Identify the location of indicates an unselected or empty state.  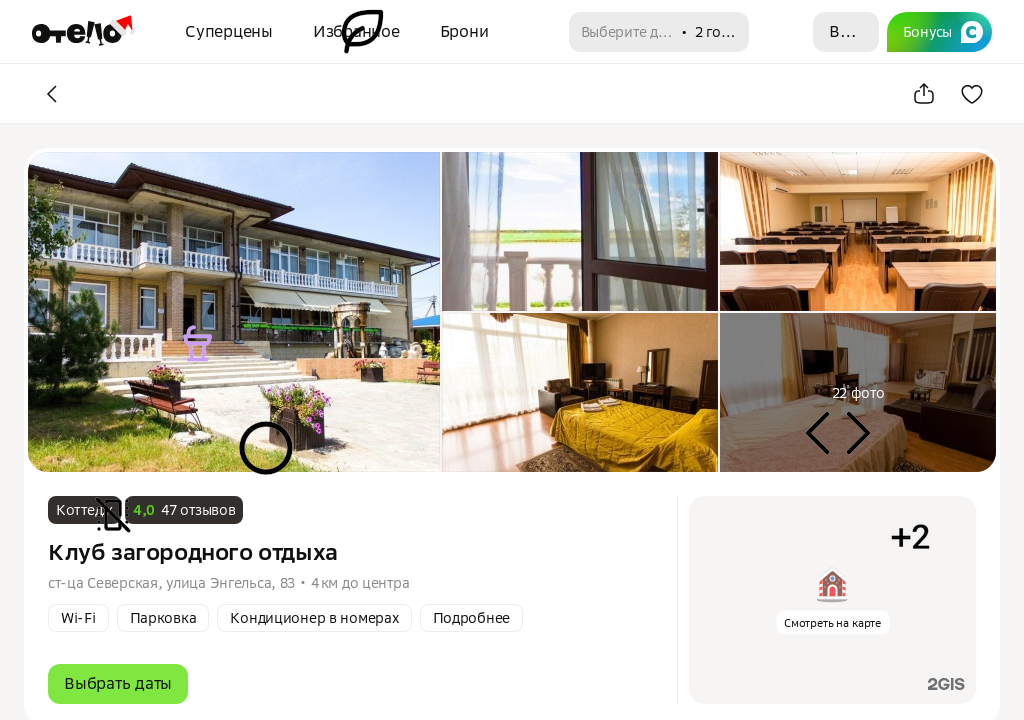
(266, 448).